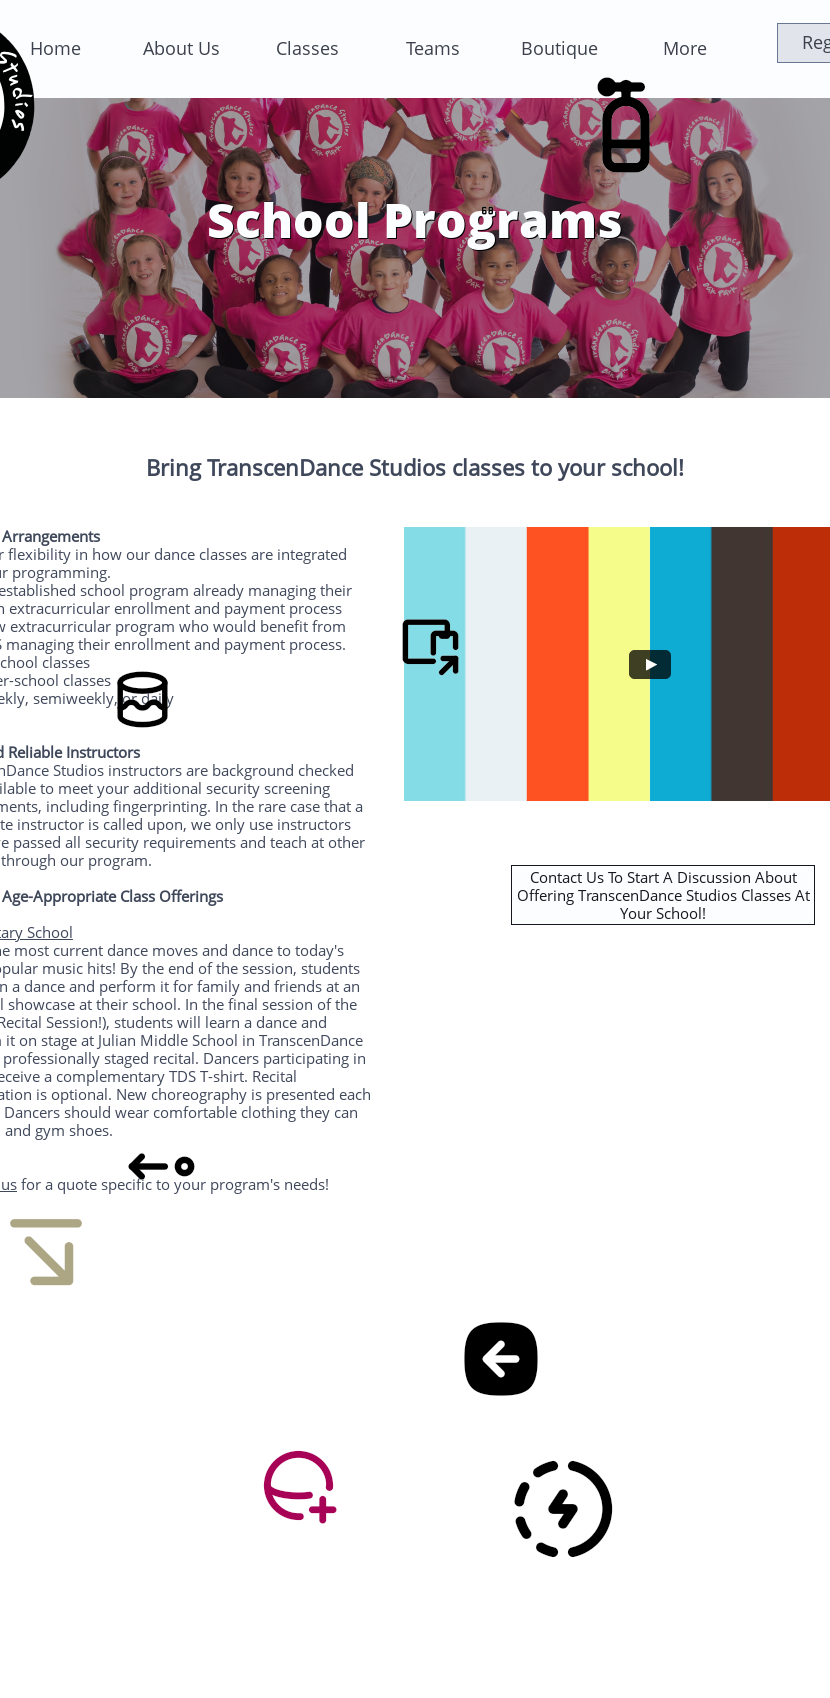 This screenshot has width=830, height=1698. Describe the element at coordinates (46, 1255) in the screenshot. I see `move item to bottom-right corner` at that location.